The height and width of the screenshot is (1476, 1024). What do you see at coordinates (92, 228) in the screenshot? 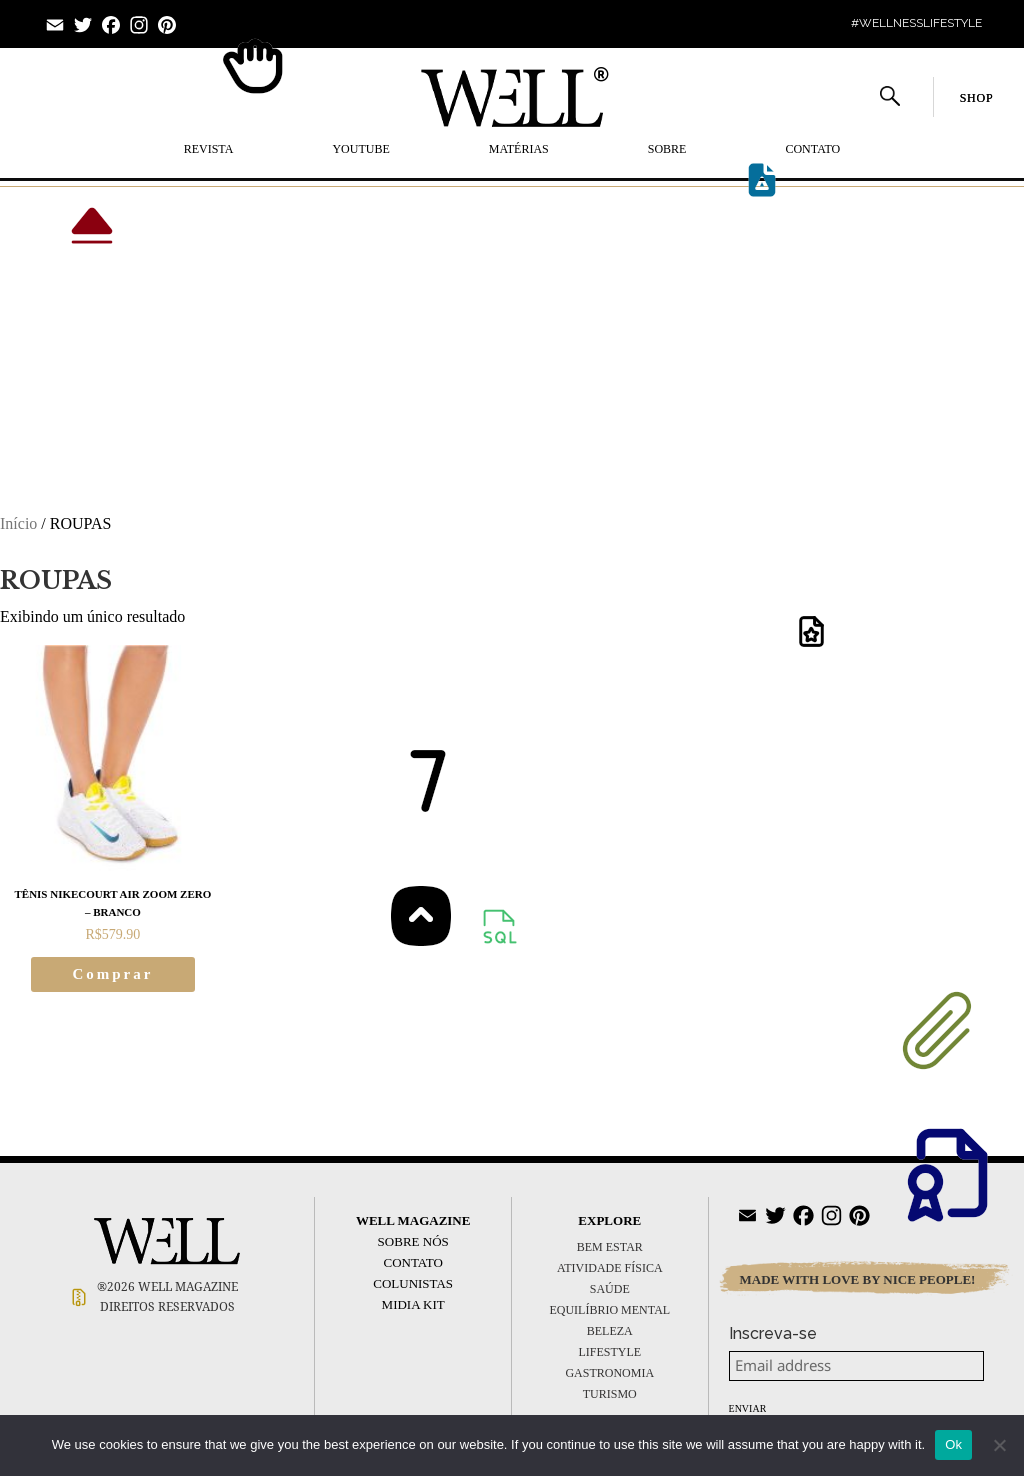
I see `eject media or removable disk` at bounding box center [92, 228].